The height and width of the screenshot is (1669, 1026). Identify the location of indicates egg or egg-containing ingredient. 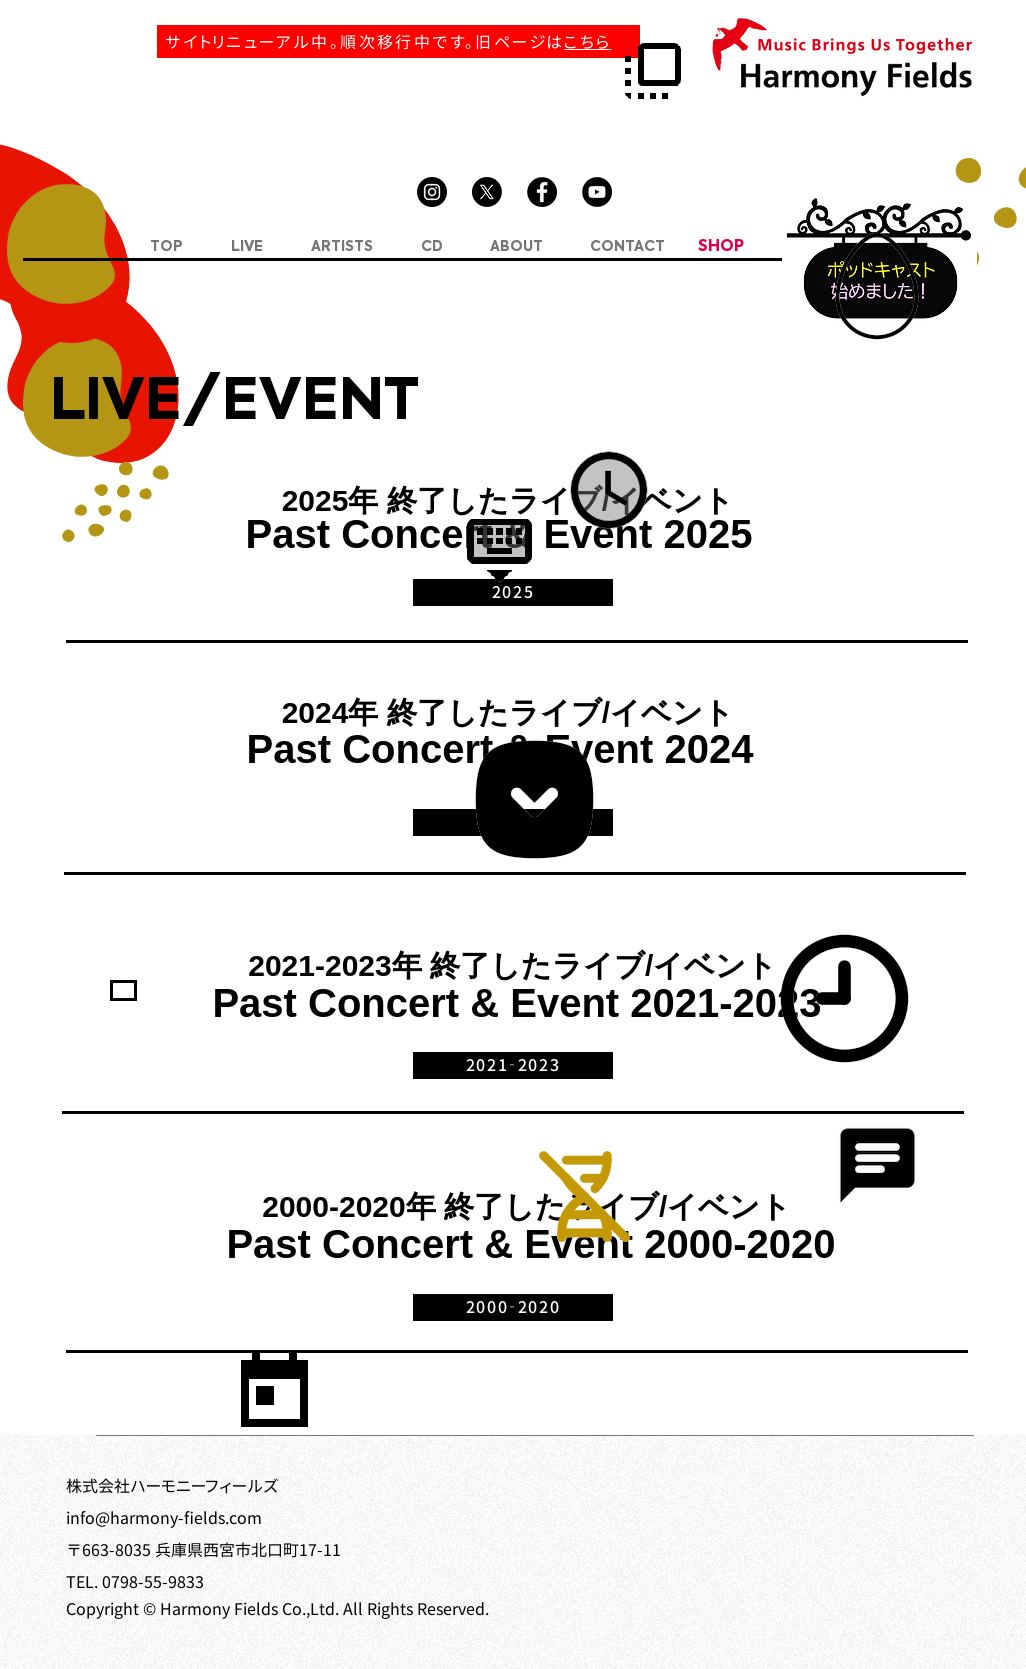
(877, 286).